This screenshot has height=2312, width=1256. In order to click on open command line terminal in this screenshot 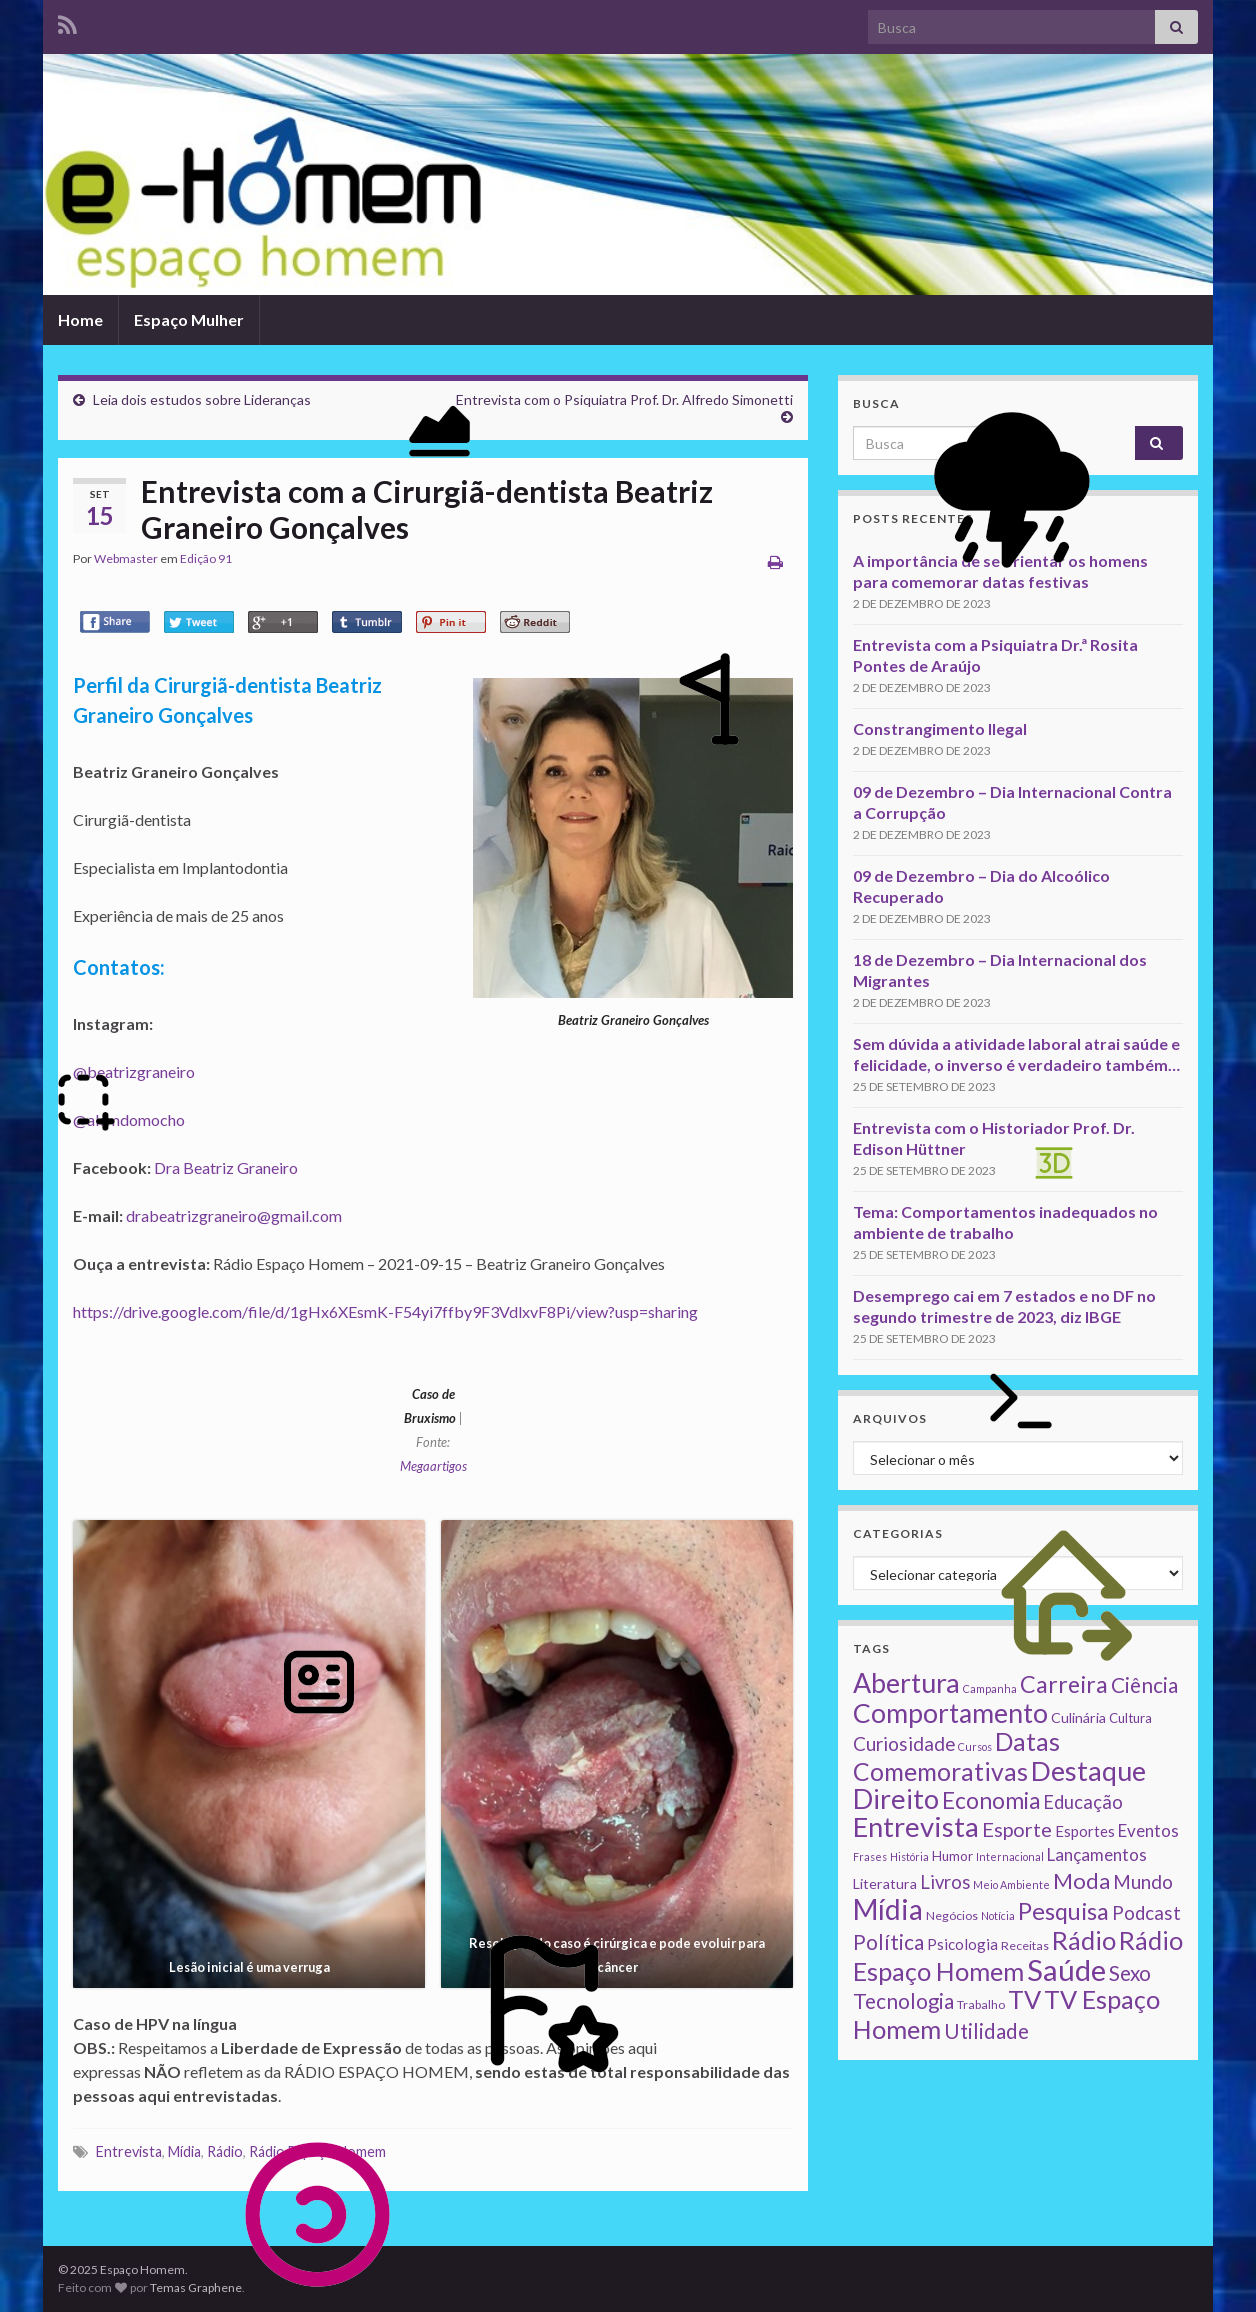, I will do `click(1021, 1401)`.